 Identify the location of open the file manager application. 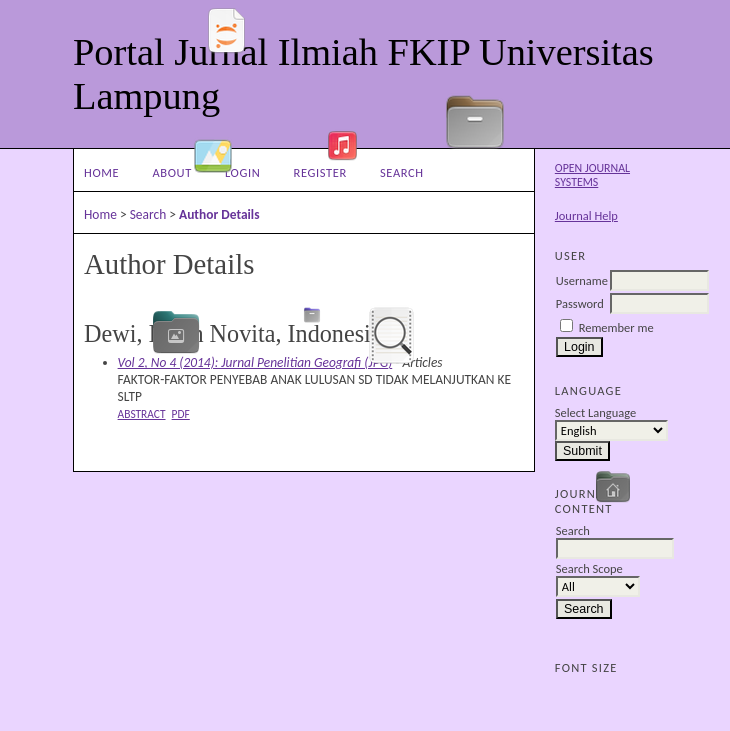
(312, 315).